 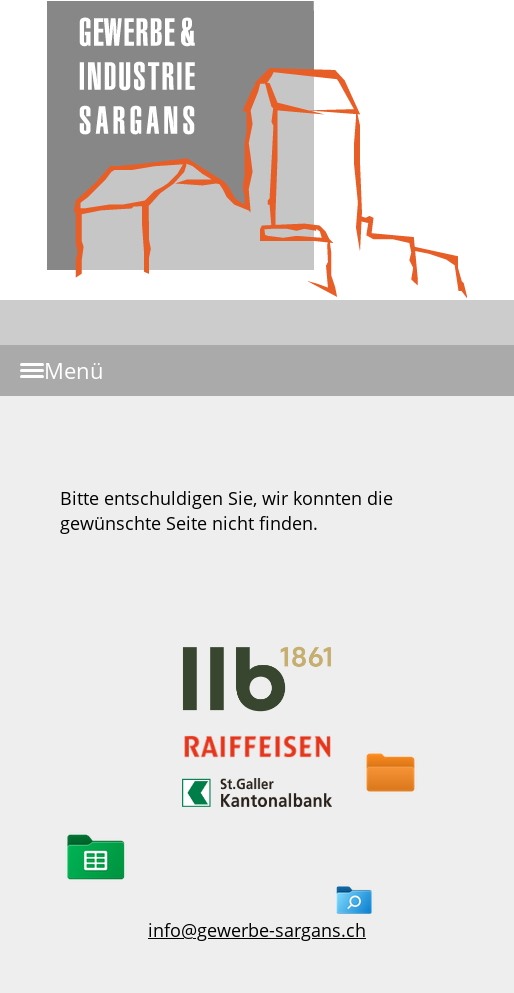 What do you see at coordinates (354, 901) in the screenshot?
I see `search within folder contents` at bounding box center [354, 901].